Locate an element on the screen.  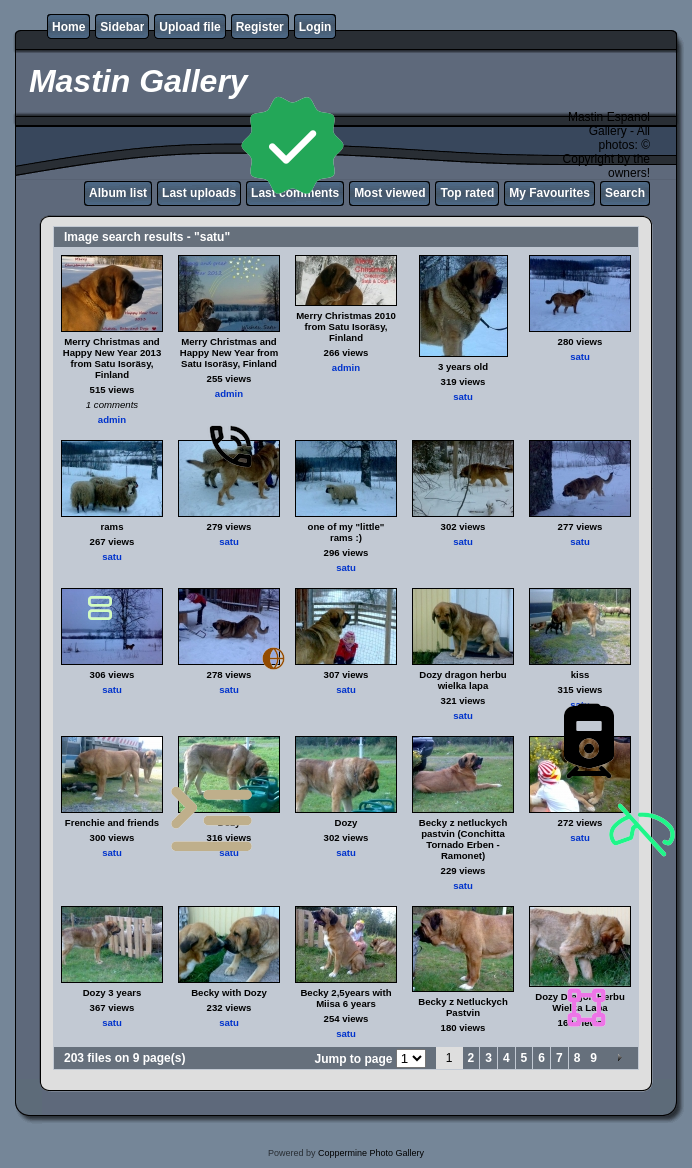
indicates a verified discord server is located at coordinates (292, 145).